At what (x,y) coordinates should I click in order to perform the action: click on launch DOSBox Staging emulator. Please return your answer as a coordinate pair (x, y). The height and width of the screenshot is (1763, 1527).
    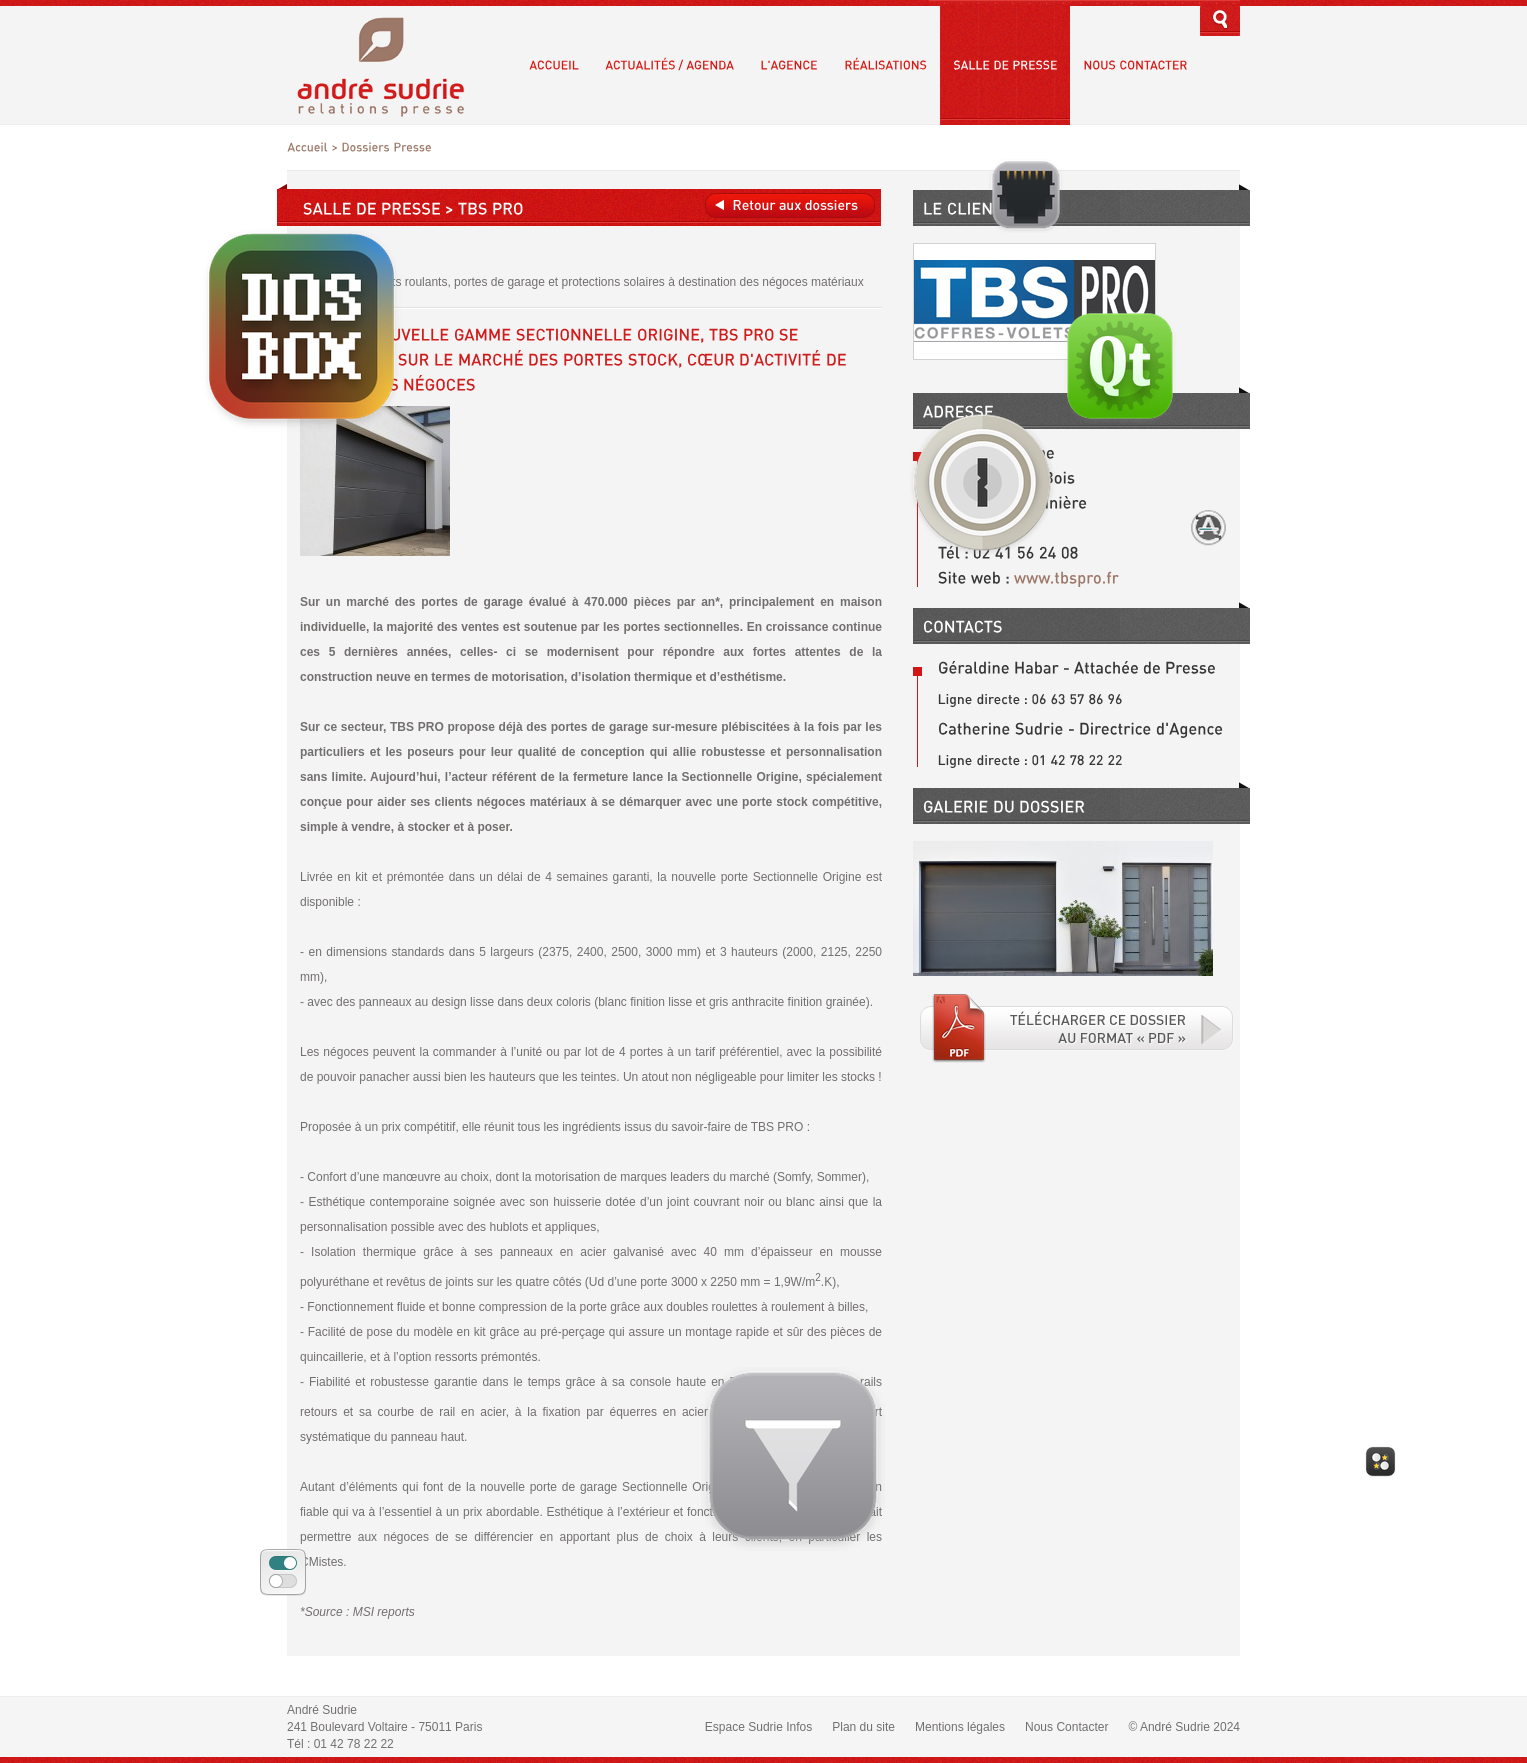
    Looking at the image, I should click on (301, 326).